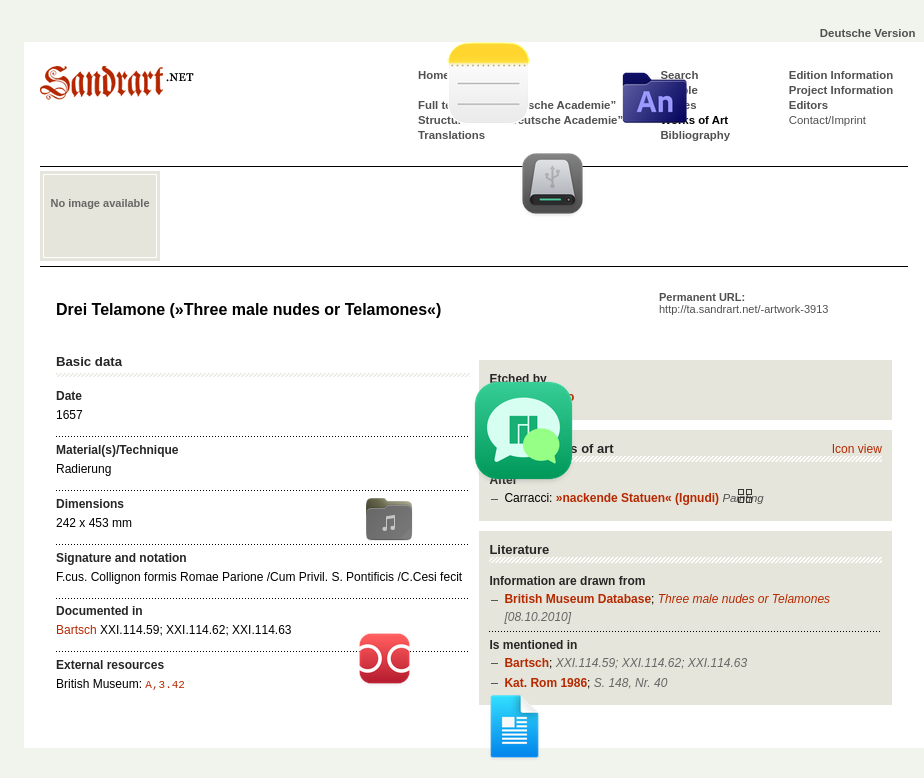 The height and width of the screenshot is (778, 924). Describe the element at coordinates (384, 658) in the screenshot. I see `open Double Commander file manager` at that location.